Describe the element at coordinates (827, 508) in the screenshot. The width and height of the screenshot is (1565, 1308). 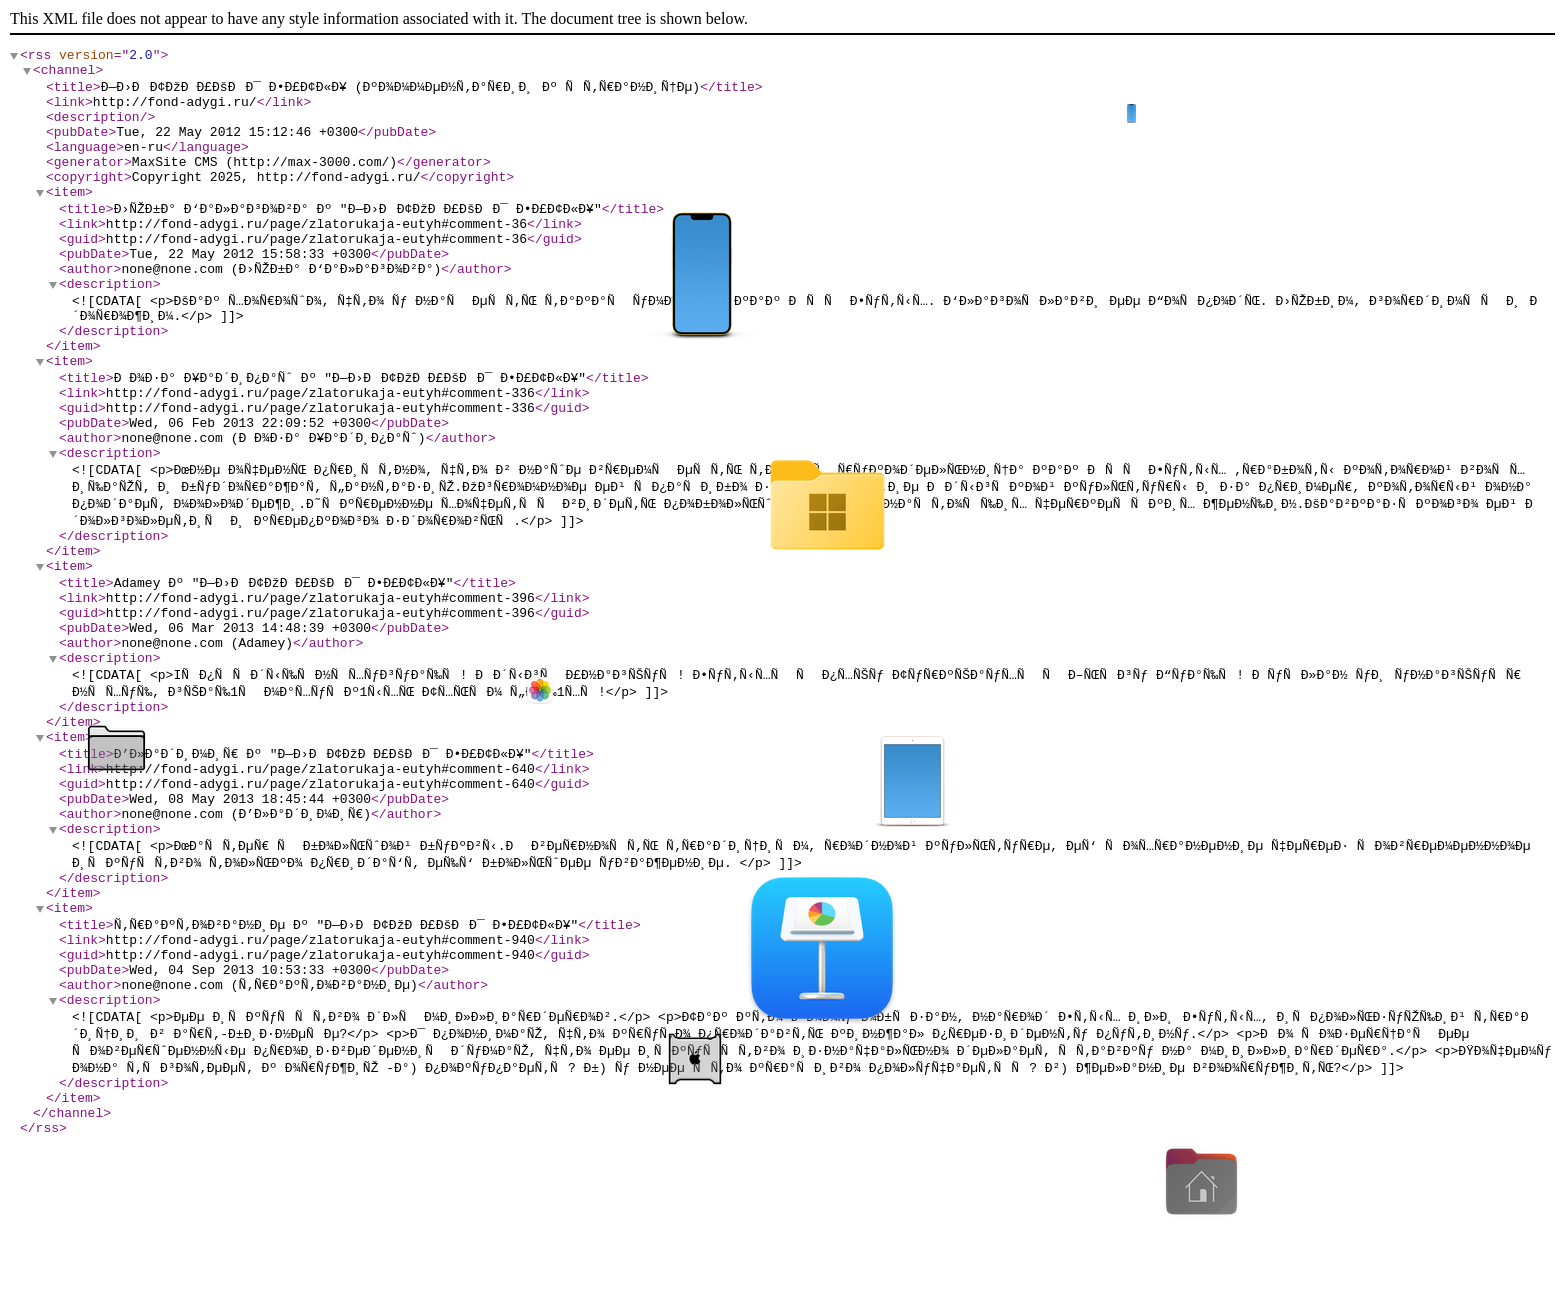
I see `open windows system folder` at that location.